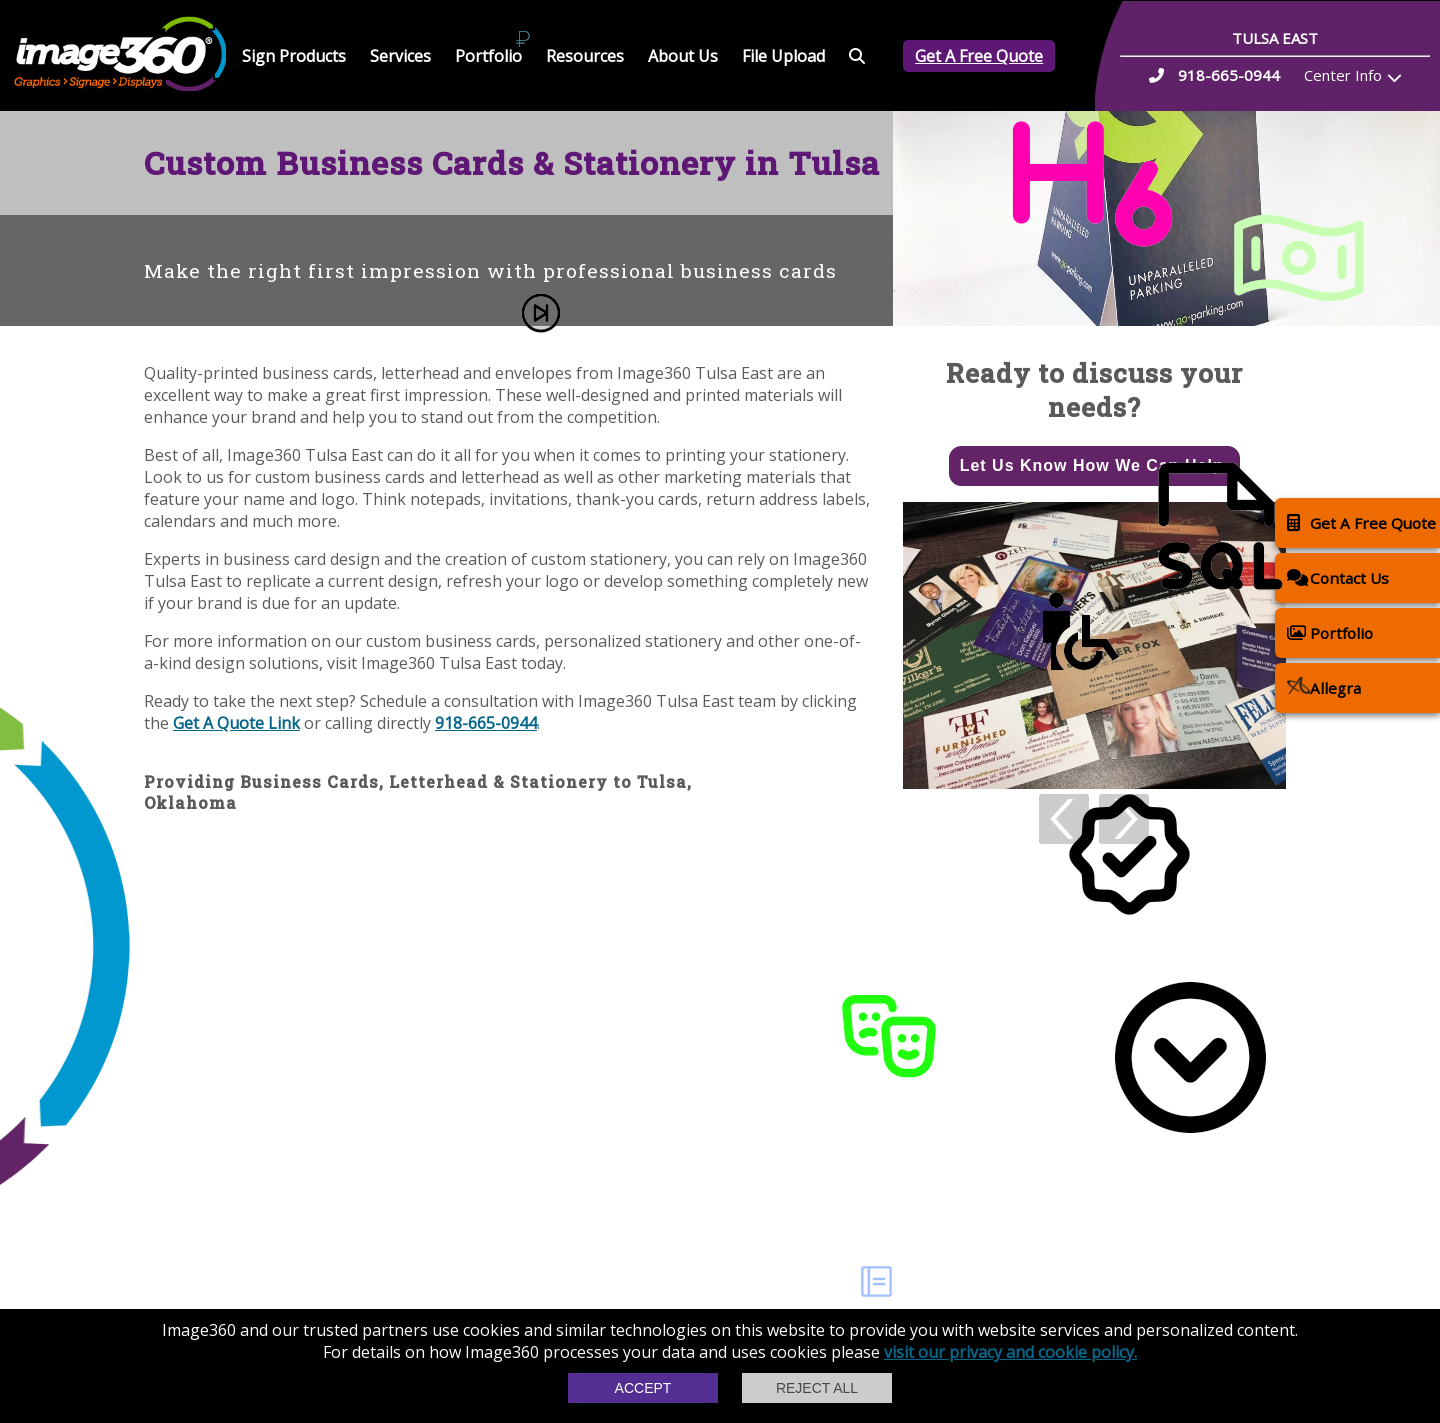 This screenshot has height=1423, width=1440. What do you see at coordinates (1129, 854) in the screenshot?
I see `indicates verified or authenticated status` at bounding box center [1129, 854].